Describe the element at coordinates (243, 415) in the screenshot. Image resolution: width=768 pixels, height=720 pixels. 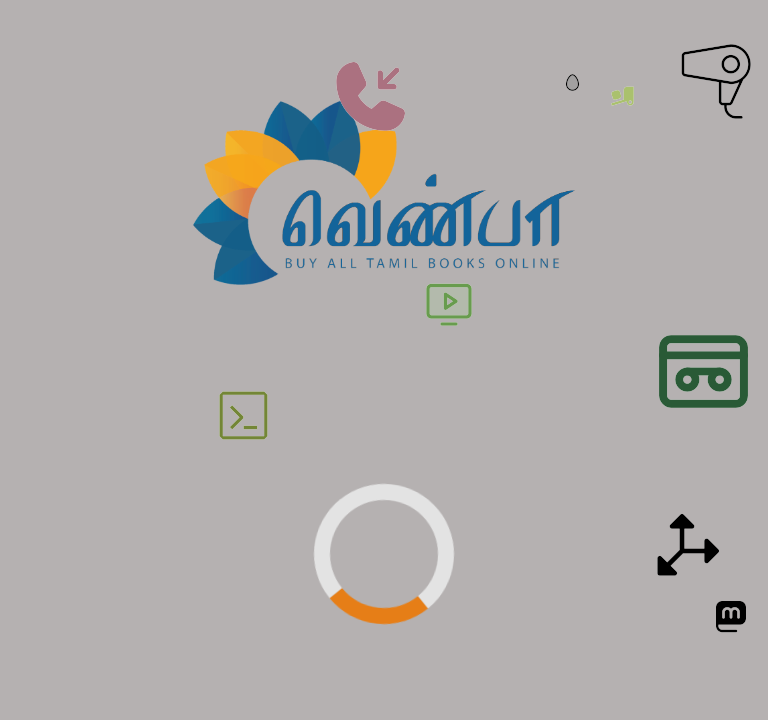
I see `open the integrated terminal` at that location.